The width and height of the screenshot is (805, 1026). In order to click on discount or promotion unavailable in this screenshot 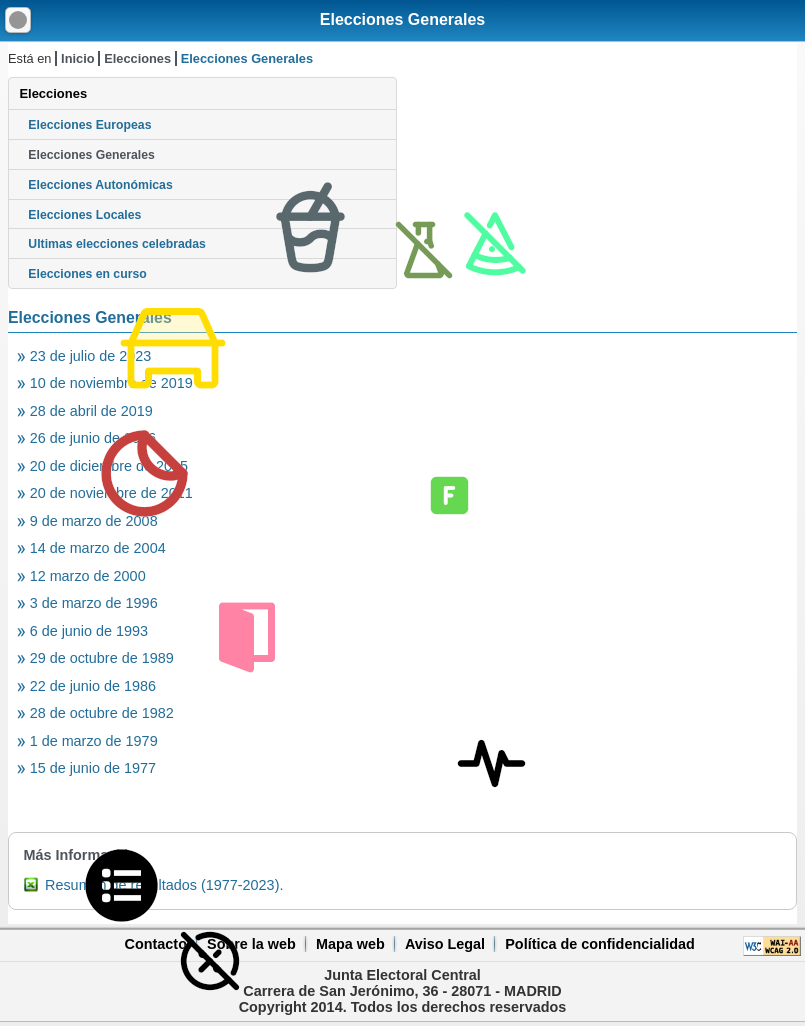, I will do `click(210, 961)`.